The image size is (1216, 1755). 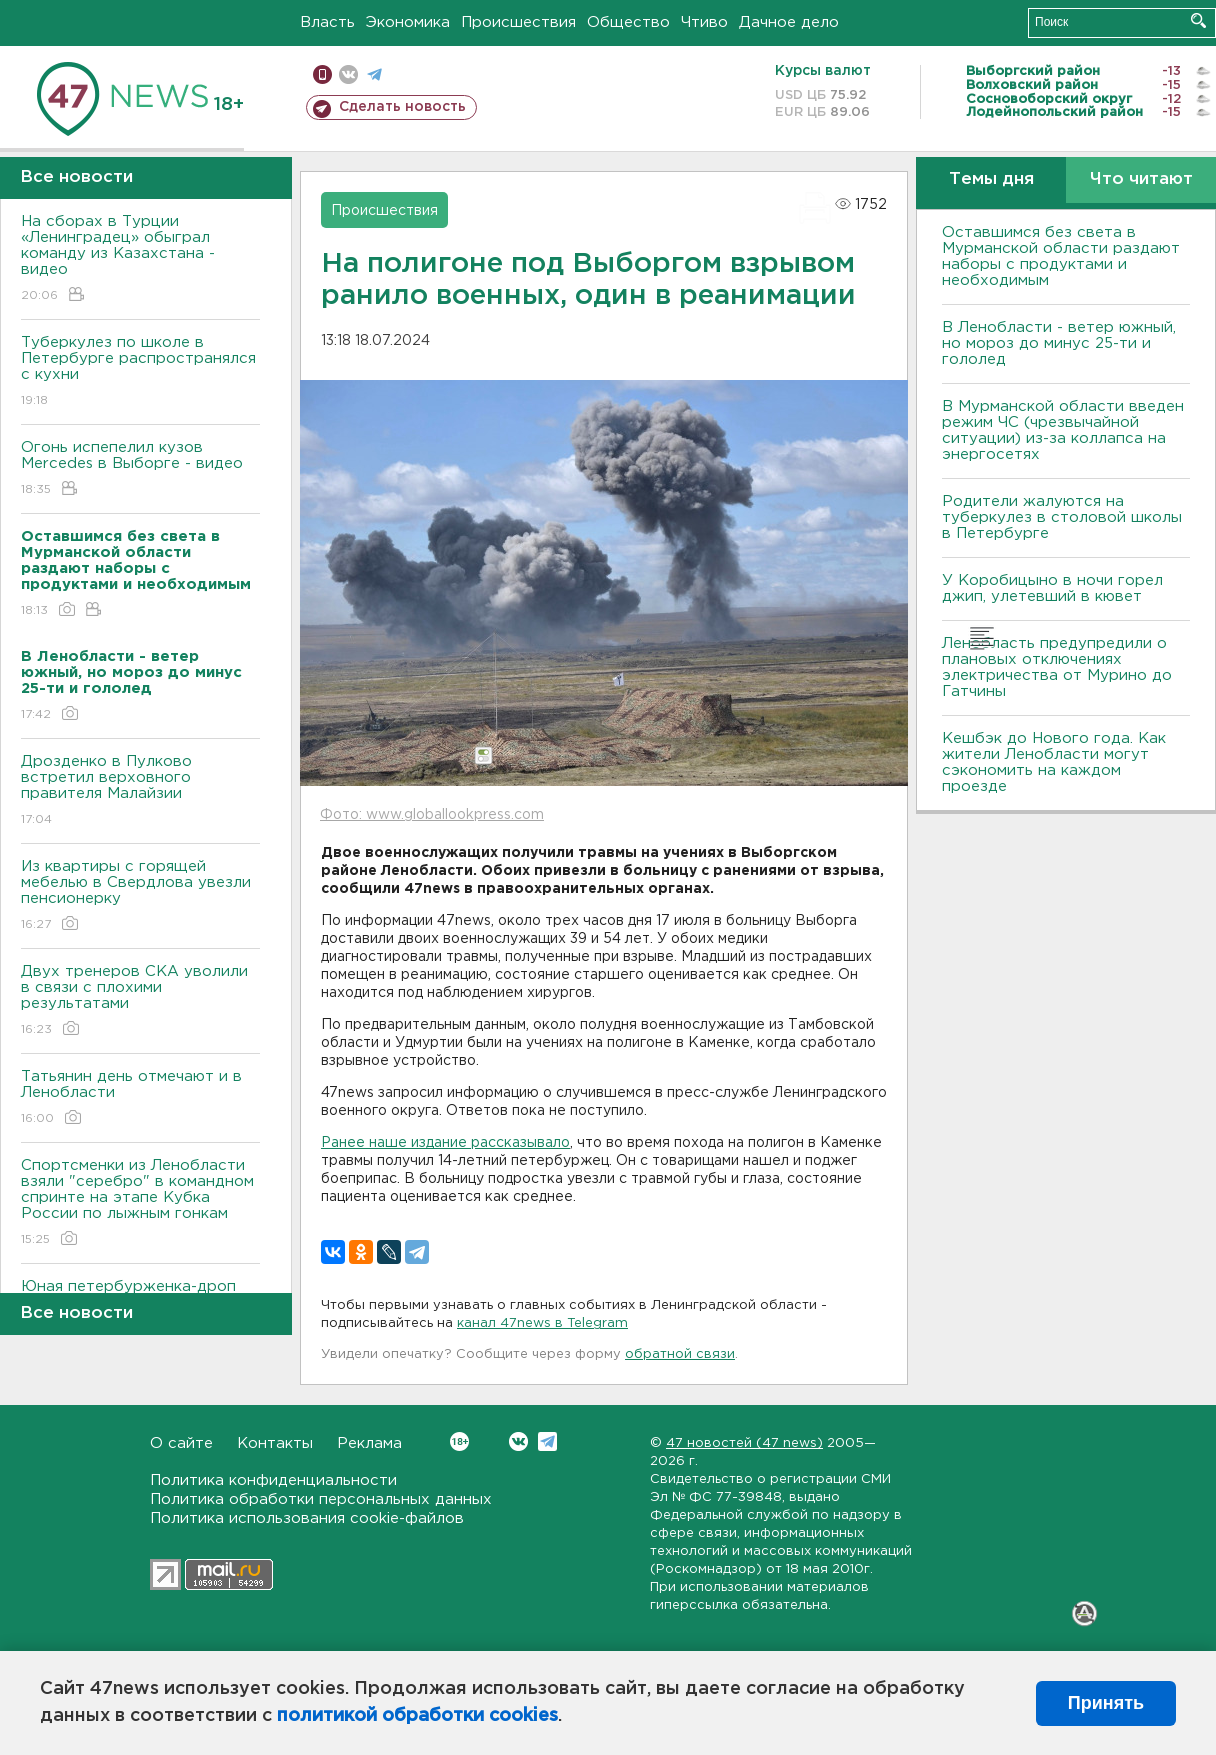 I want to click on align text to the left margin, so click(x=982, y=639).